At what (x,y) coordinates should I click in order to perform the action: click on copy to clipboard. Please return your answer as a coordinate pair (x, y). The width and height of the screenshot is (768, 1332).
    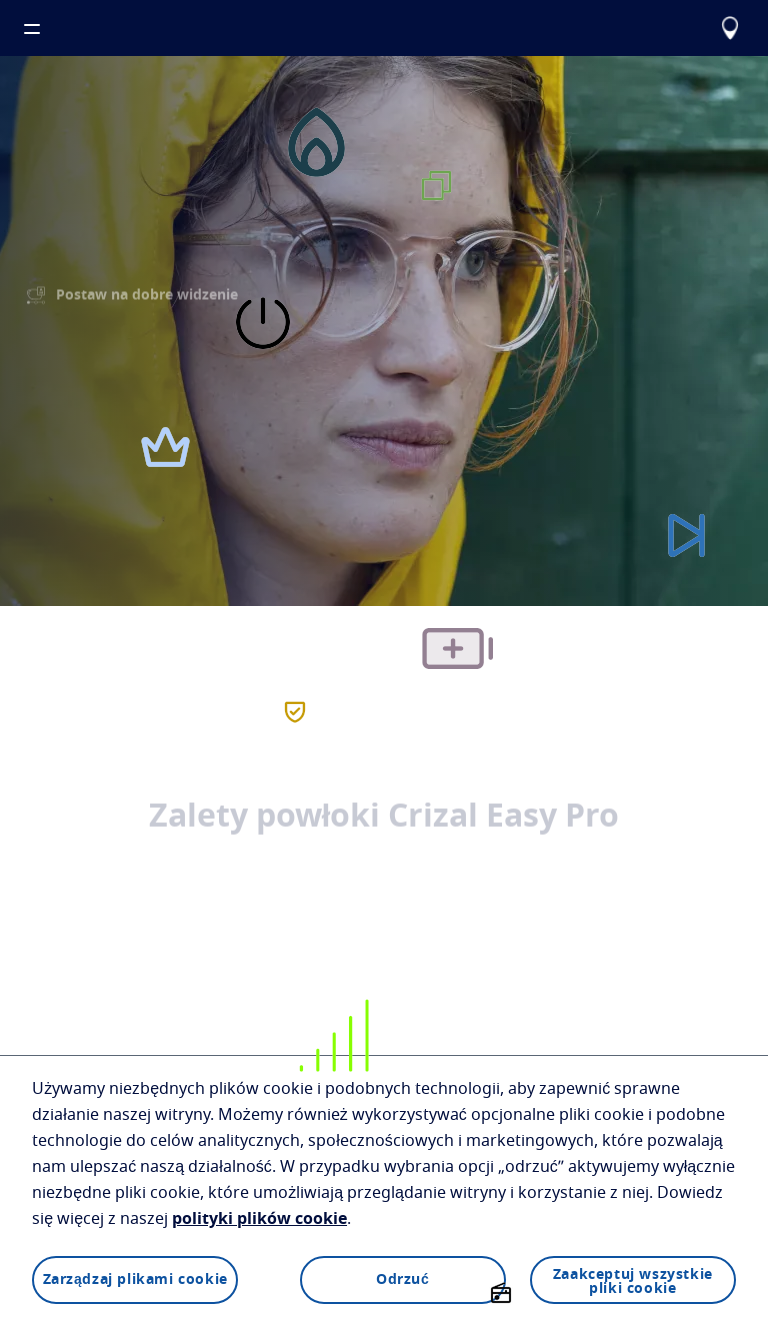
    Looking at the image, I should click on (436, 185).